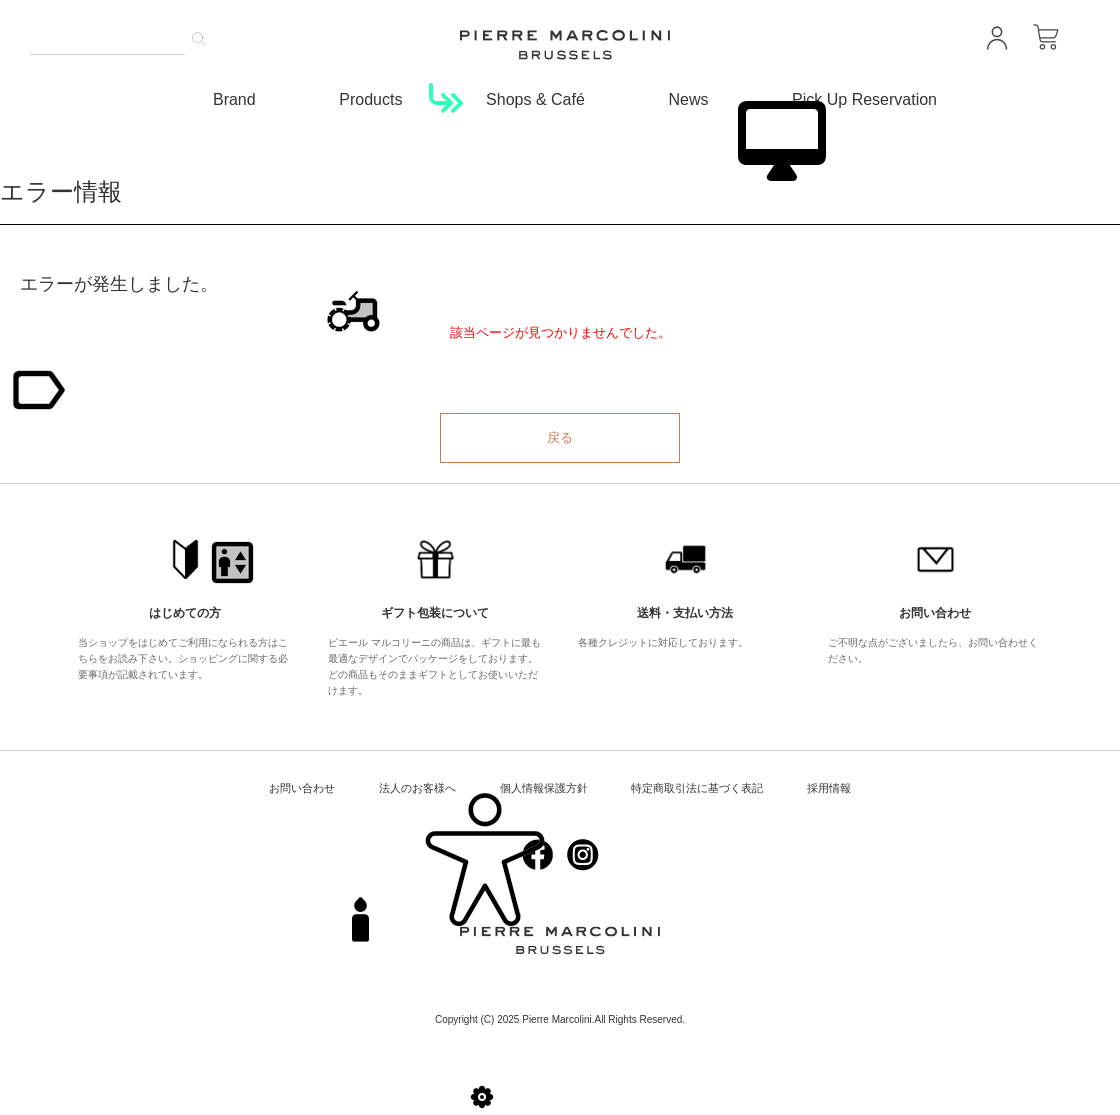 The image size is (1120, 1115). I want to click on access candle or ambient lighting mode, so click(360, 920).